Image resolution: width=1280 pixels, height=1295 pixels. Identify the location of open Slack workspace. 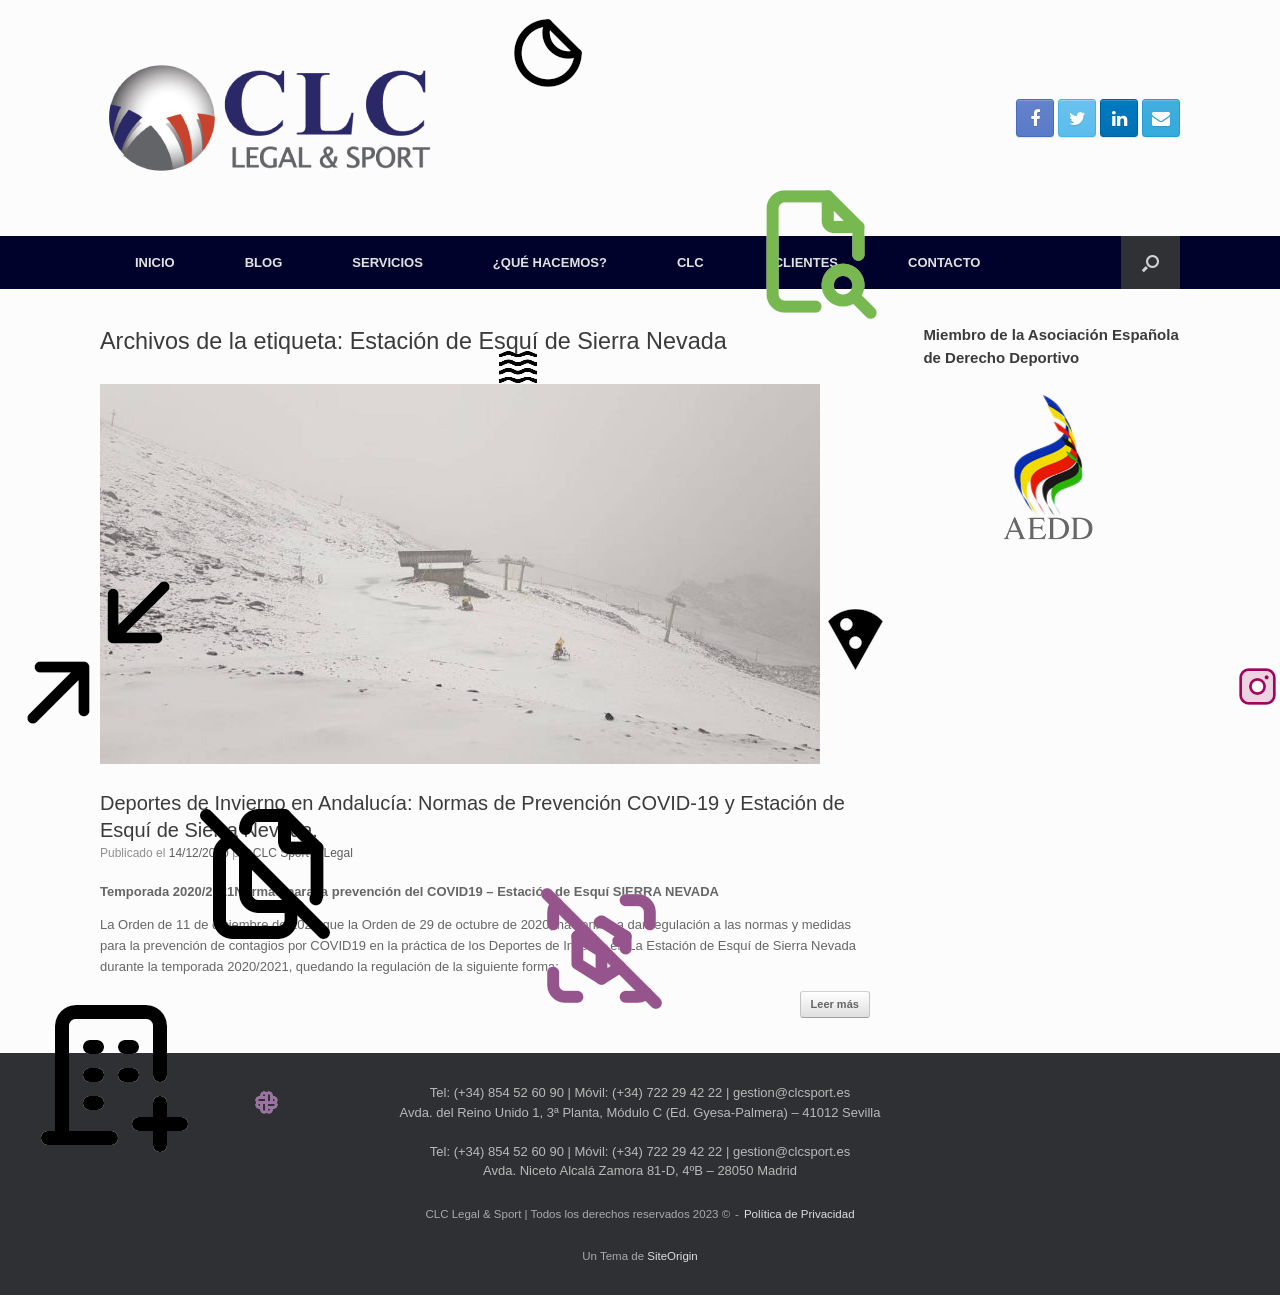
(266, 1102).